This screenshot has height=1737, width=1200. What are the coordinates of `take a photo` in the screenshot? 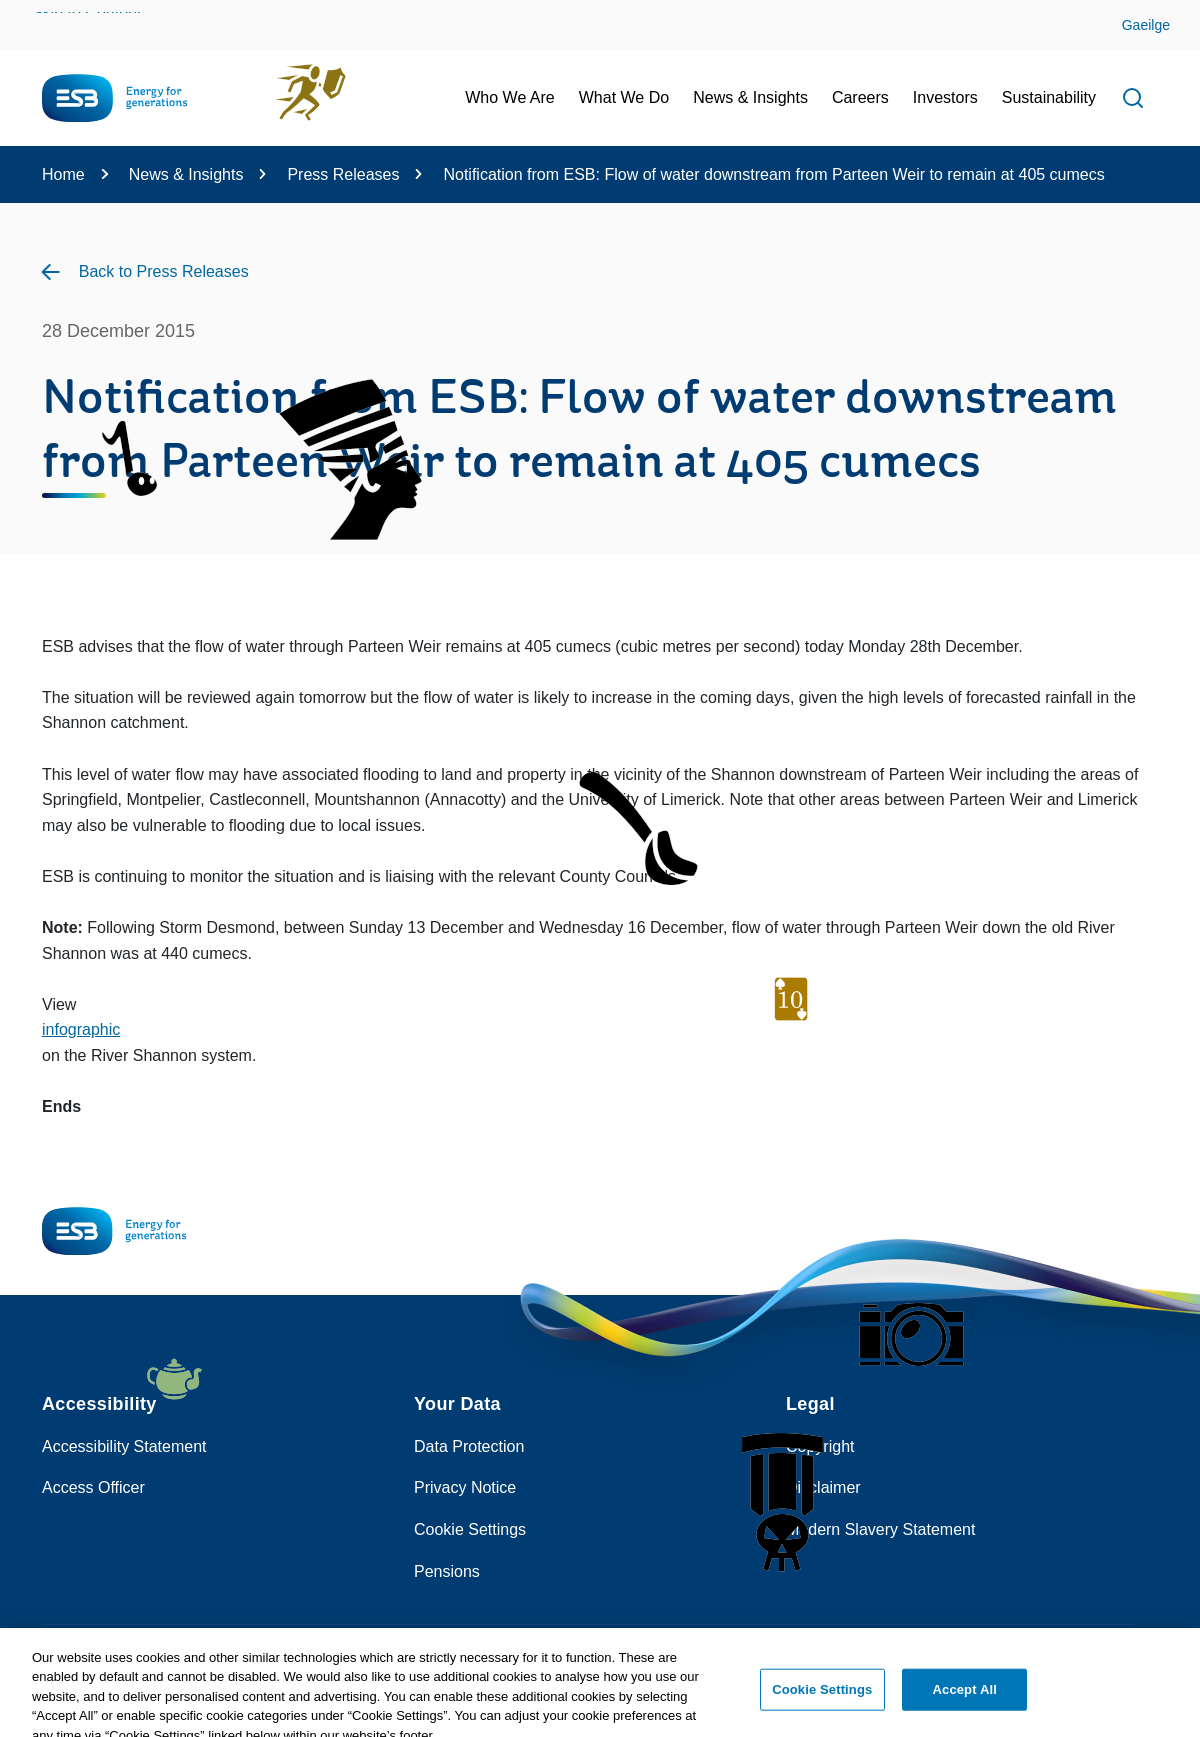 It's located at (911, 1334).